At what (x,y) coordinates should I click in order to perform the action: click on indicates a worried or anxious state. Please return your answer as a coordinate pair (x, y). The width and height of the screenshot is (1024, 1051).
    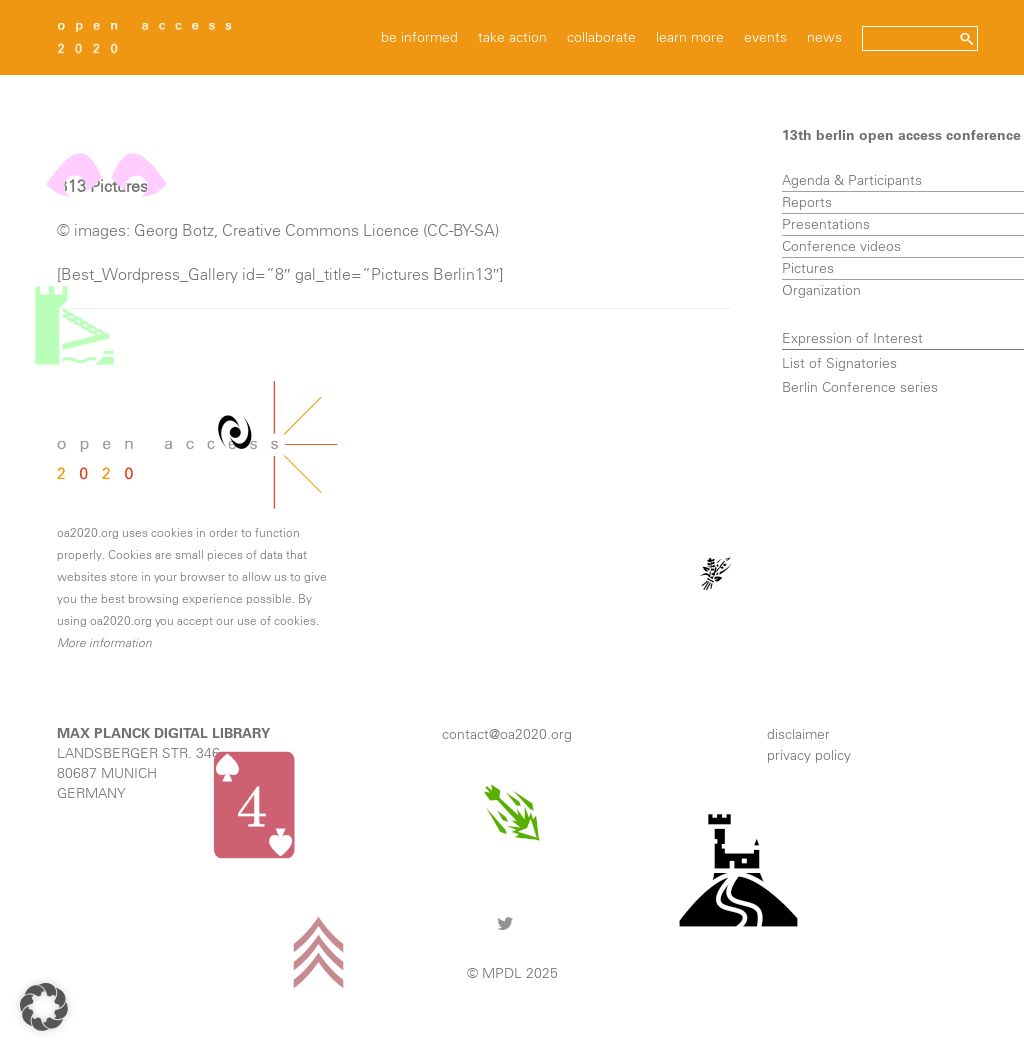
    Looking at the image, I should click on (105, 179).